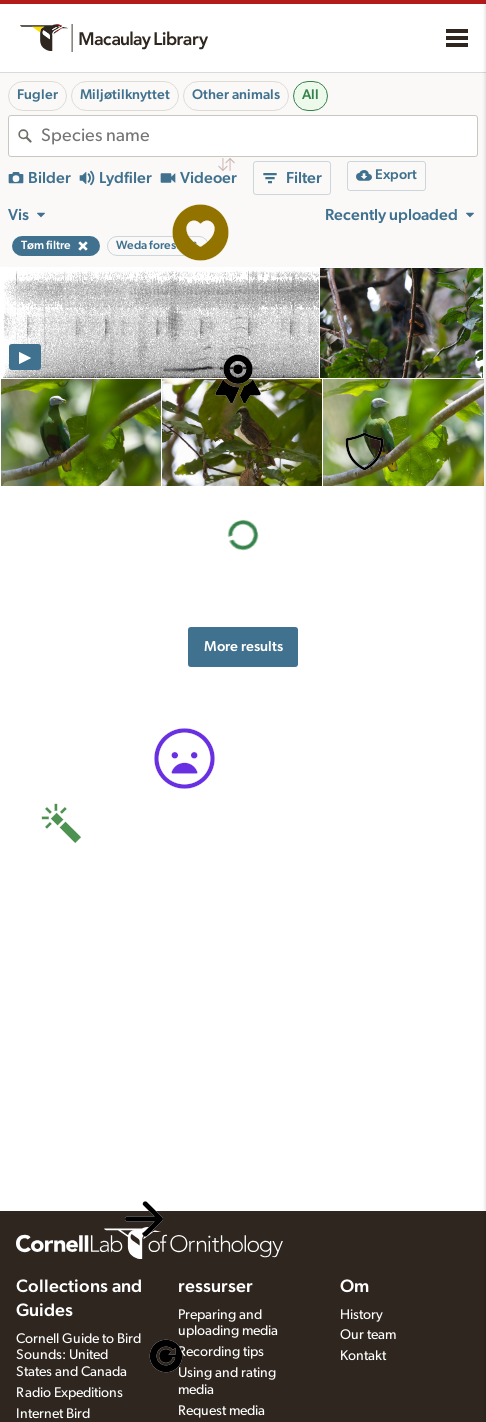 The width and height of the screenshot is (486, 1422). Describe the element at coordinates (61, 823) in the screenshot. I see `apply auto-enhance or magic adjustments` at that location.